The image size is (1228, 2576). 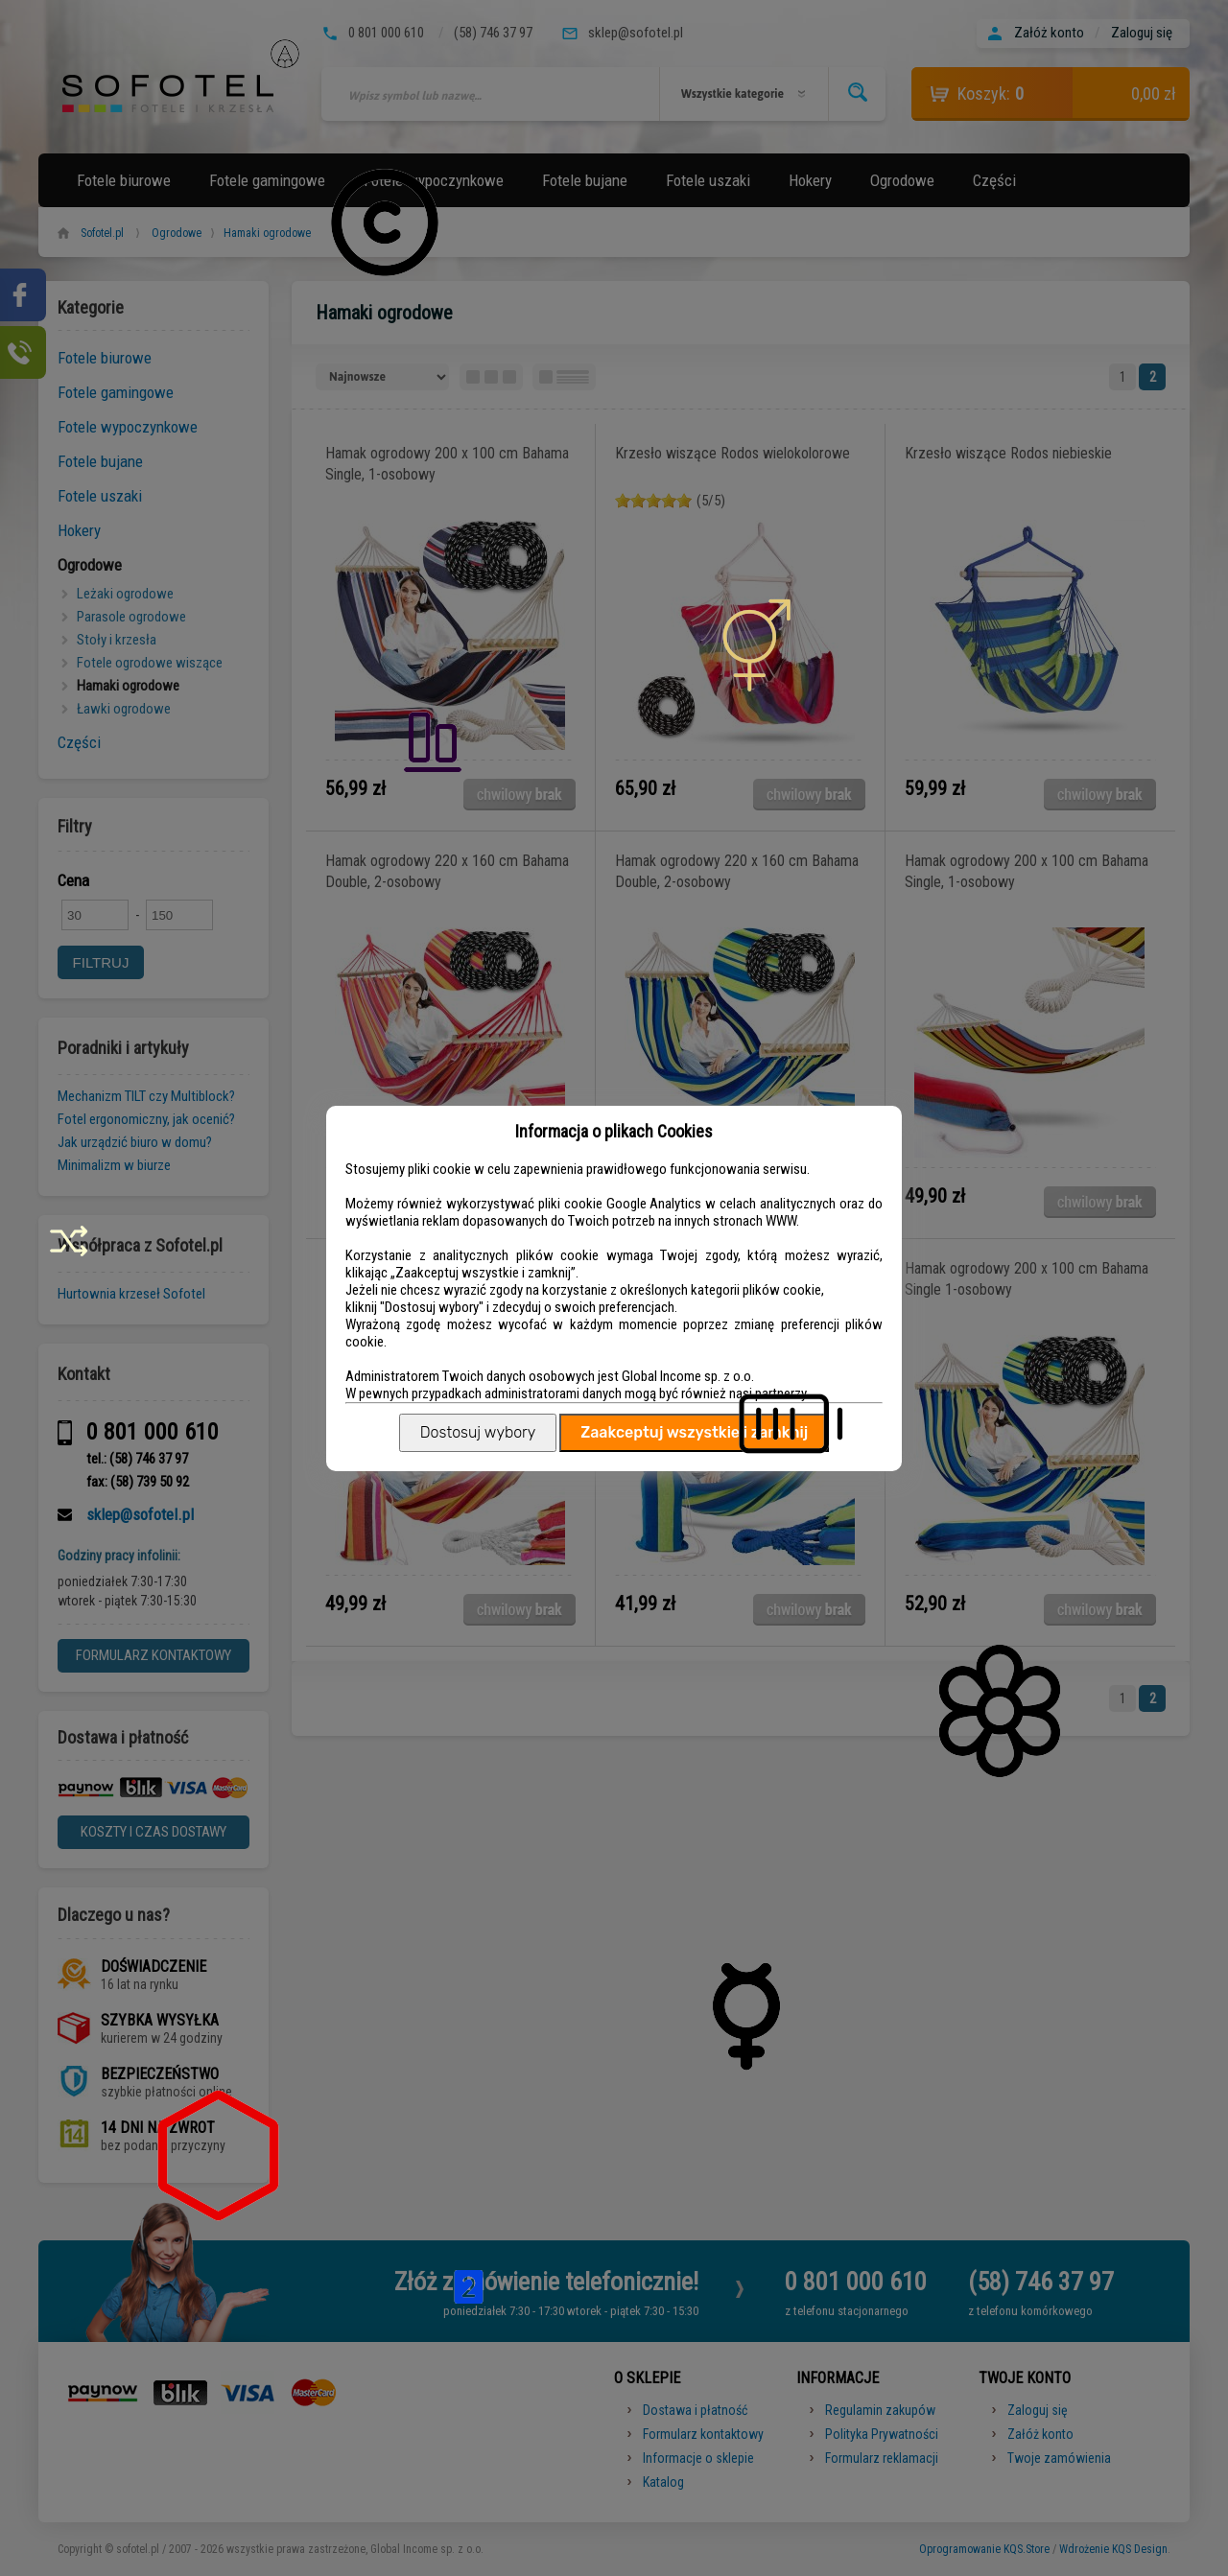 I want to click on align selected objects to the bottom edge, so click(x=433, y=743).